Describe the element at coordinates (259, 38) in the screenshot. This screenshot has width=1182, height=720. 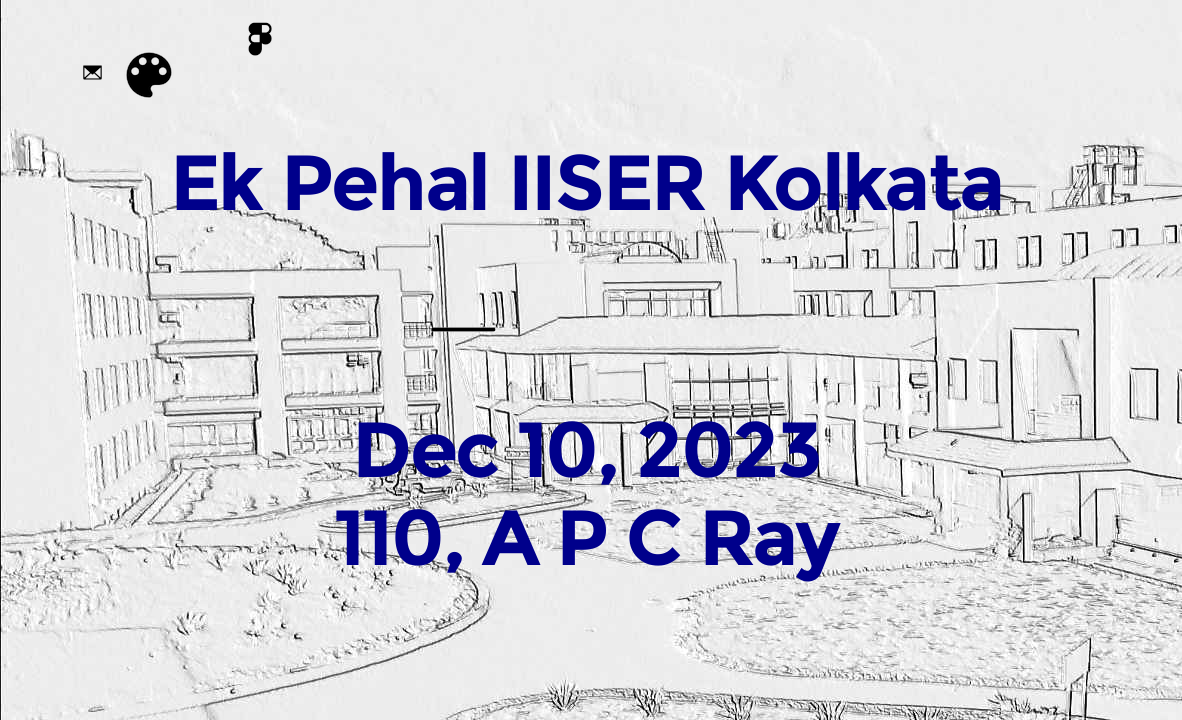
I see `open figma design file` at that location.